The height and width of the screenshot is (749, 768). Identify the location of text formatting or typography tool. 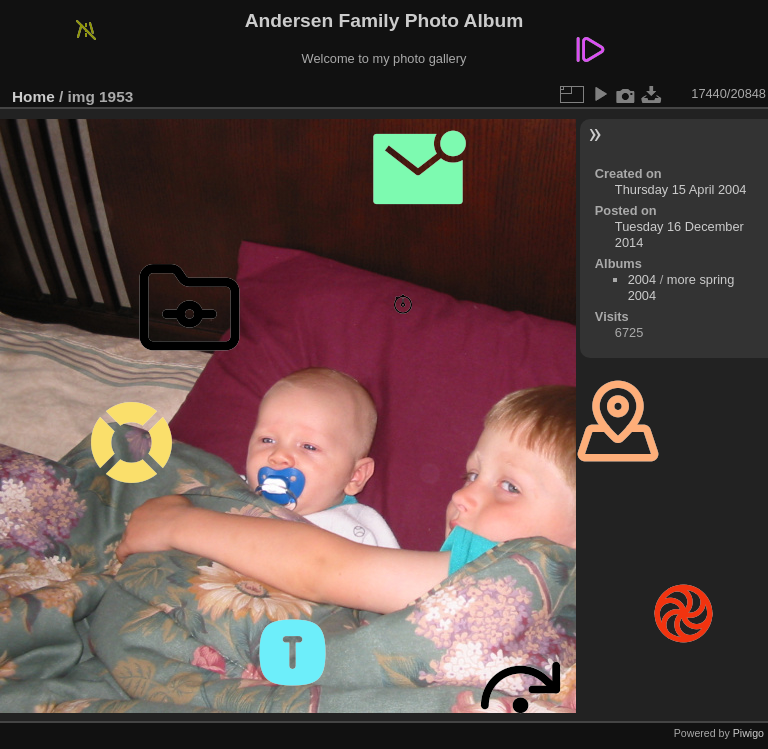
(292, 652).